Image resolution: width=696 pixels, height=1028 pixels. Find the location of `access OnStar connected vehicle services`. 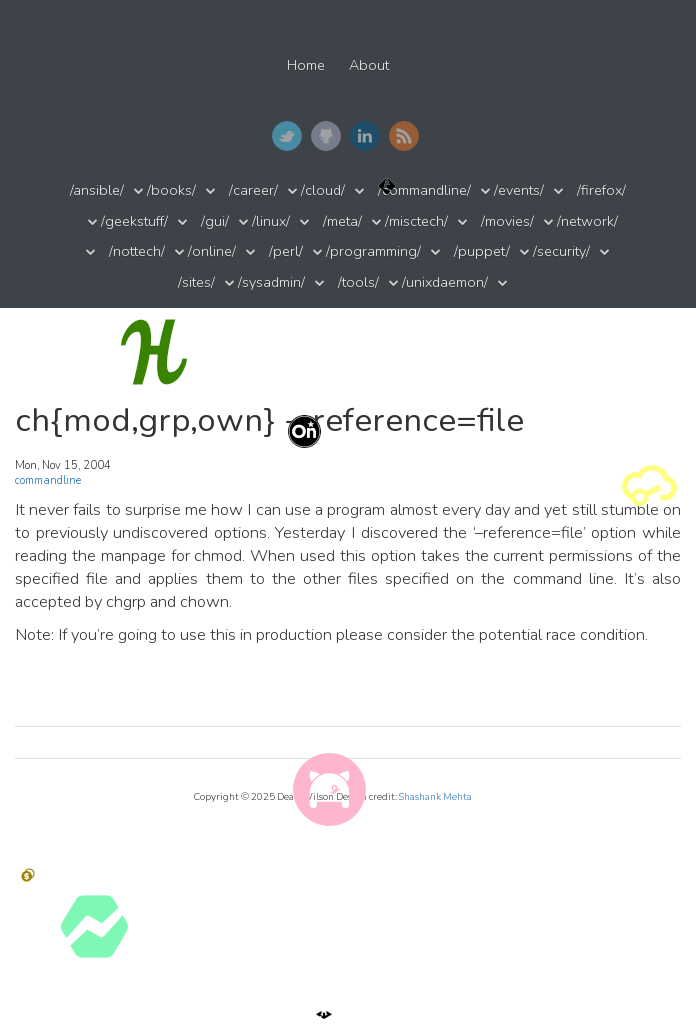

access OnStar connected vehicle services is located at coordinates (304, 431).